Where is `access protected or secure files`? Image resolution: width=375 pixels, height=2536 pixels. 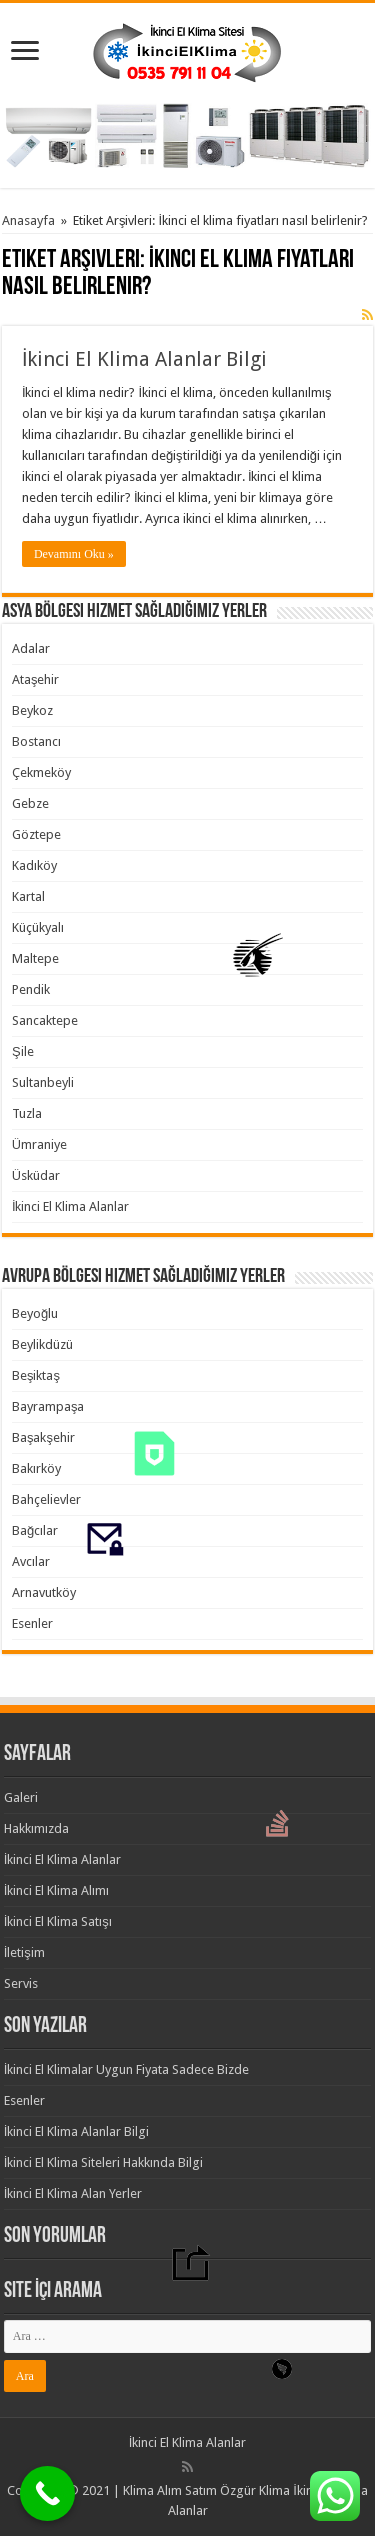
access protected or secure files is located at coordinates (154, 1453).